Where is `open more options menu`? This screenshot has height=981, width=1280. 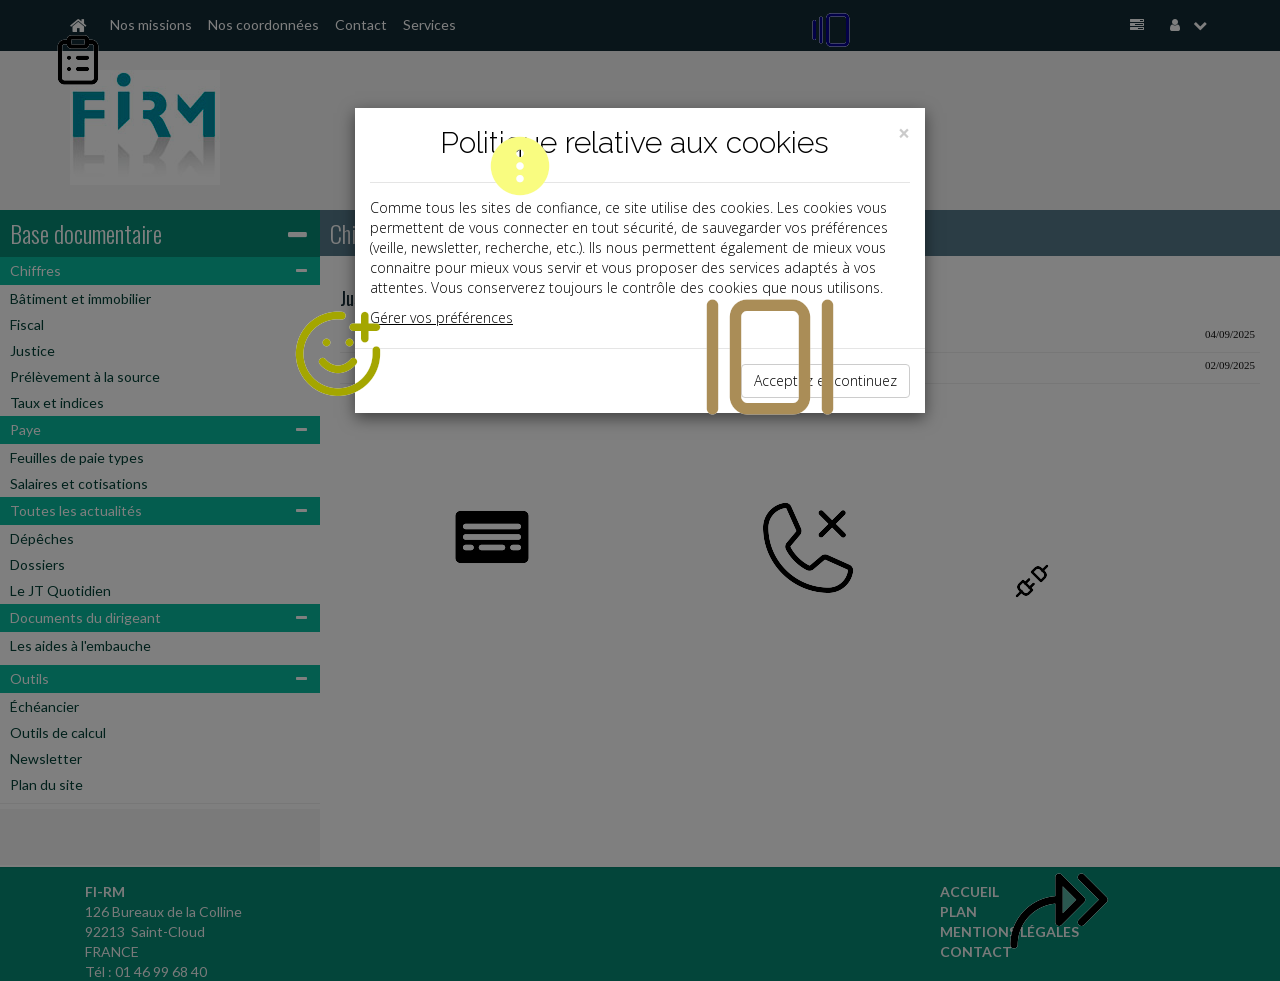 open more options menu is located at coordinates (520, 166).